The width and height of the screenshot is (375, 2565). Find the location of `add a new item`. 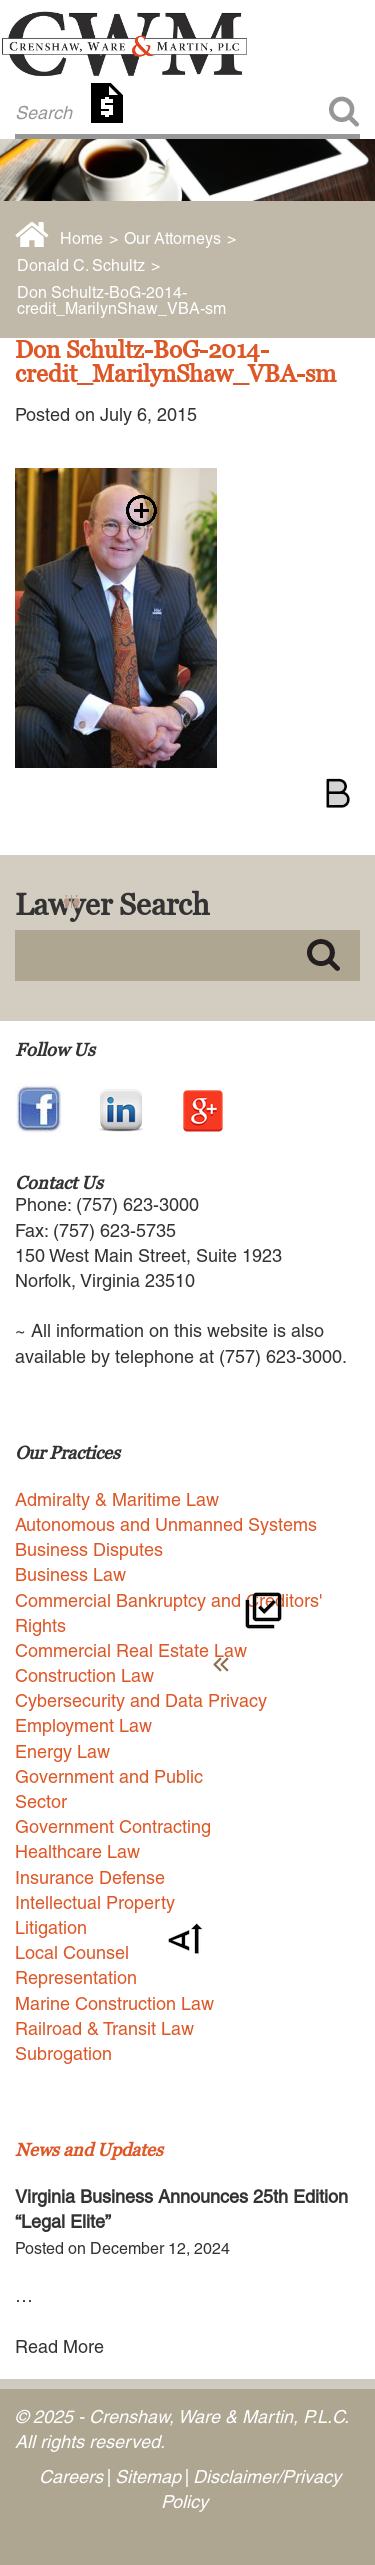

add a new item is located at coordinates (141, 510).